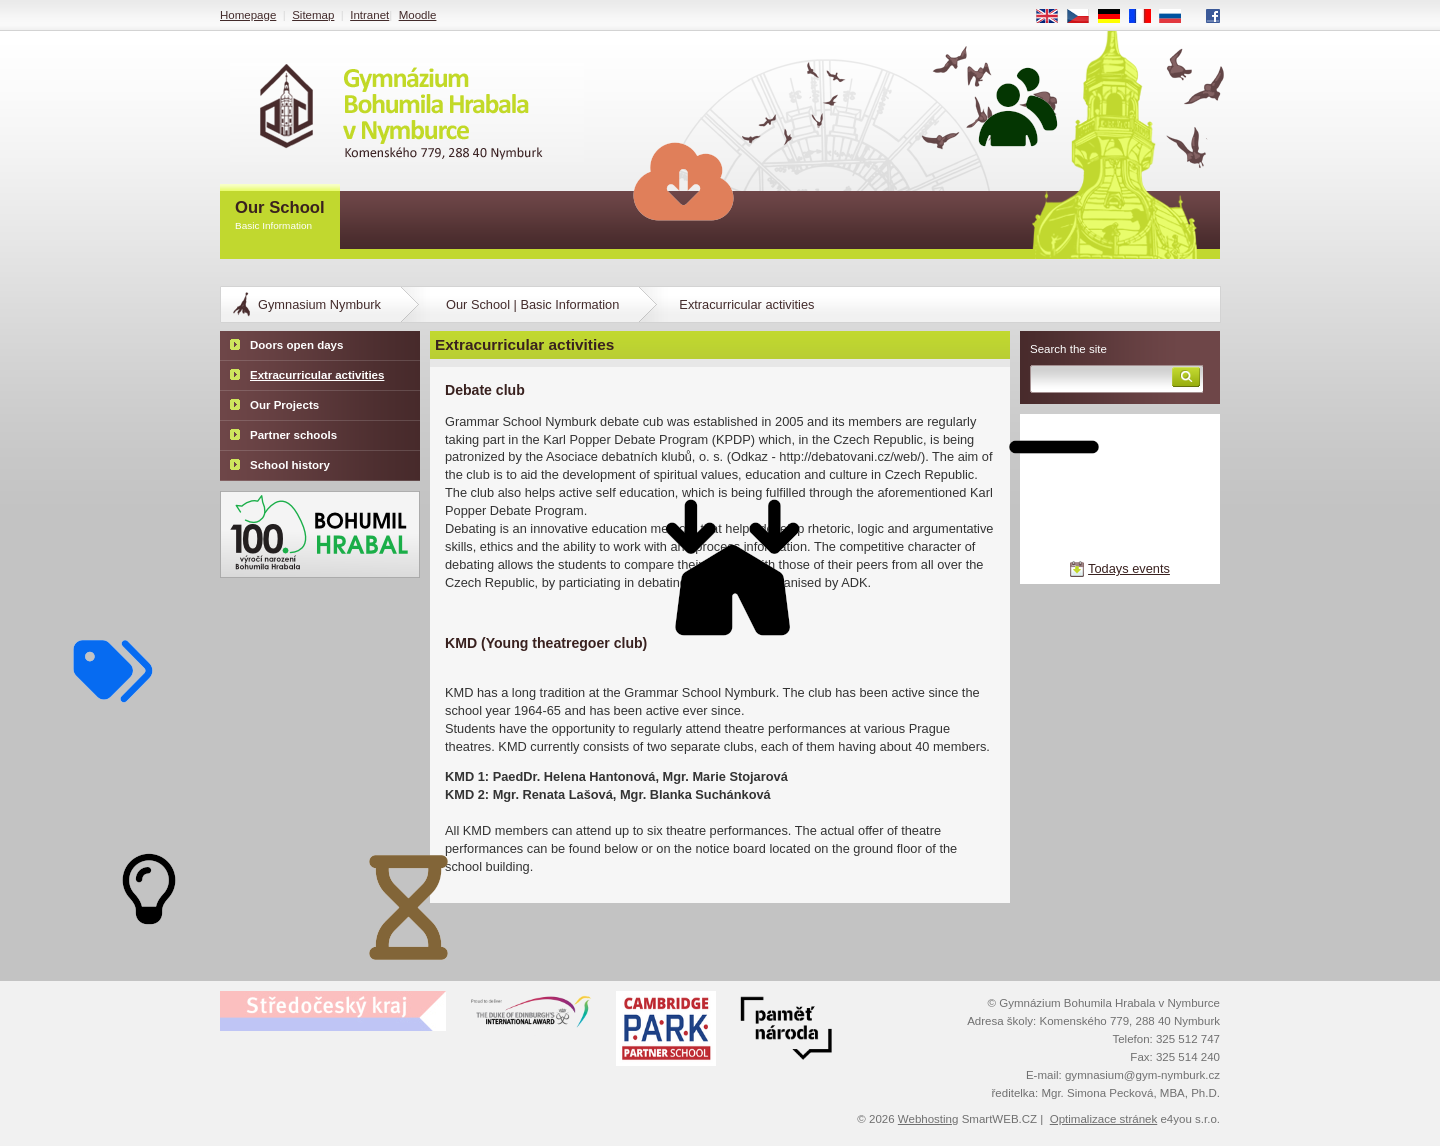  I want to click on download file from cloud storage, so click(683, 181).